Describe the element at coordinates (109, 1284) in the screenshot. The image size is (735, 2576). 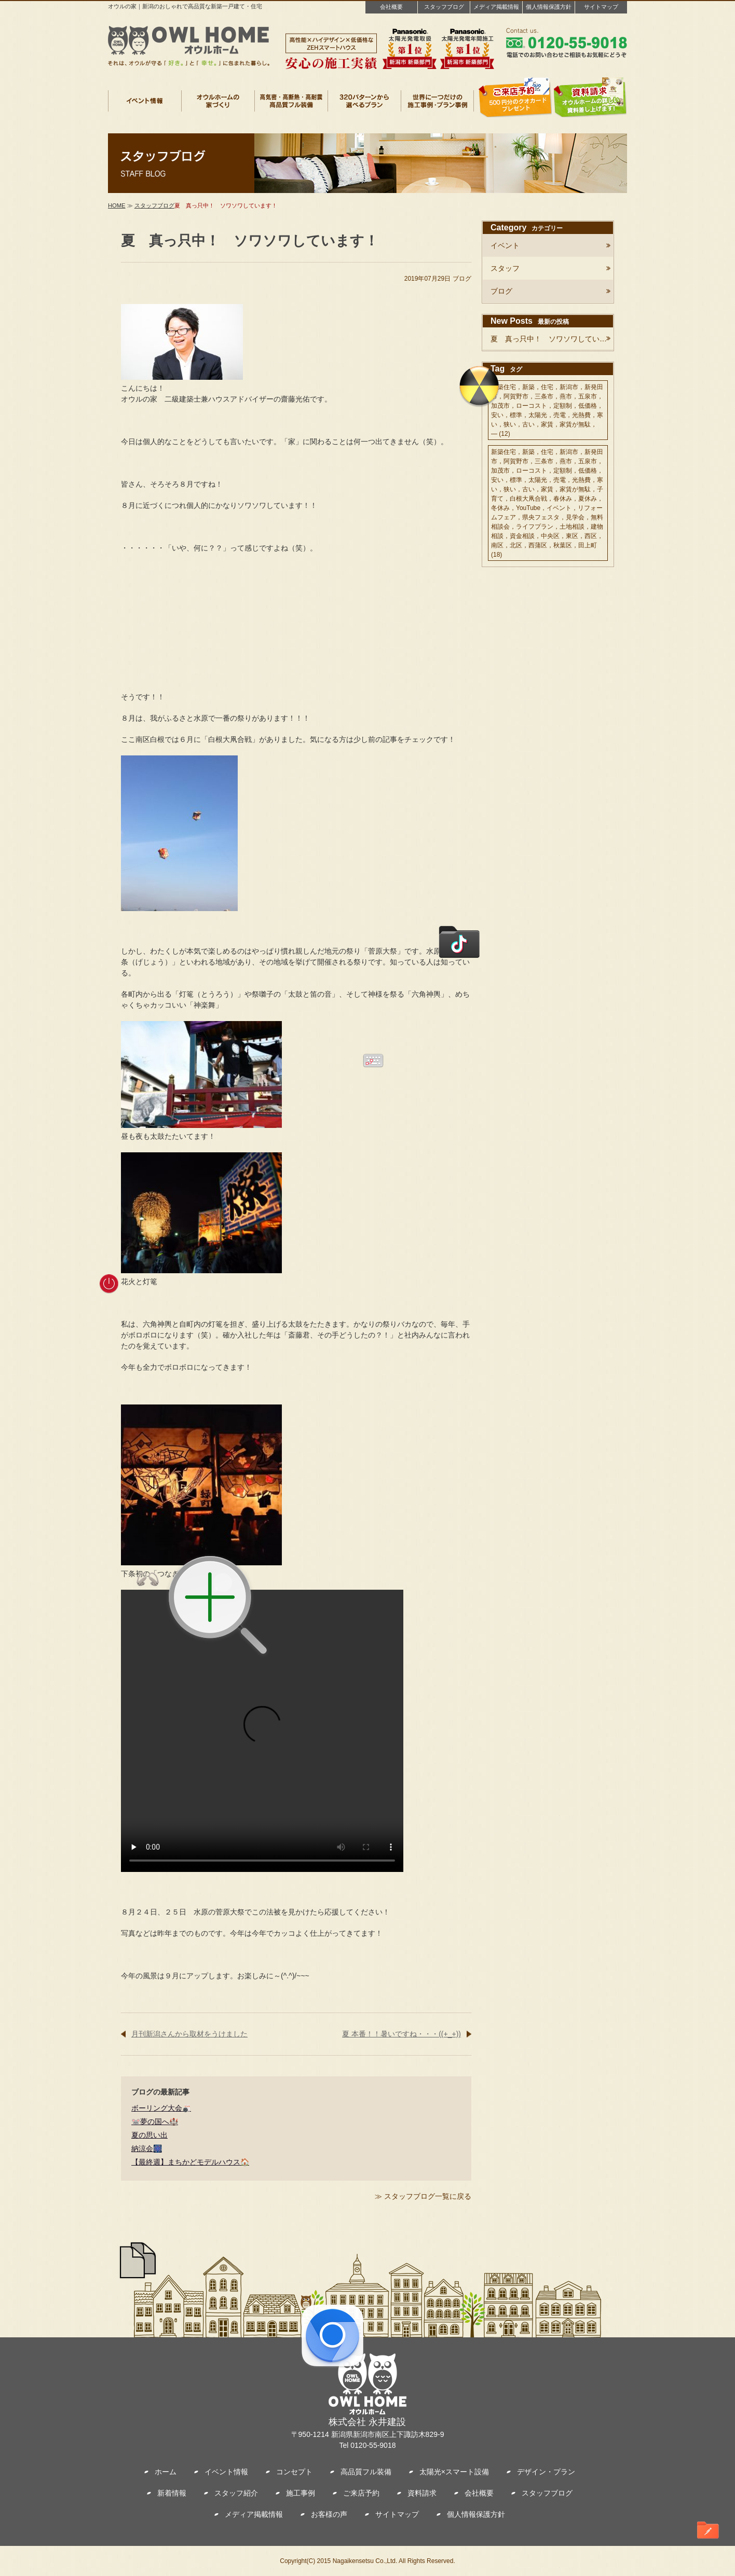
I see `shut down the system` at that location.